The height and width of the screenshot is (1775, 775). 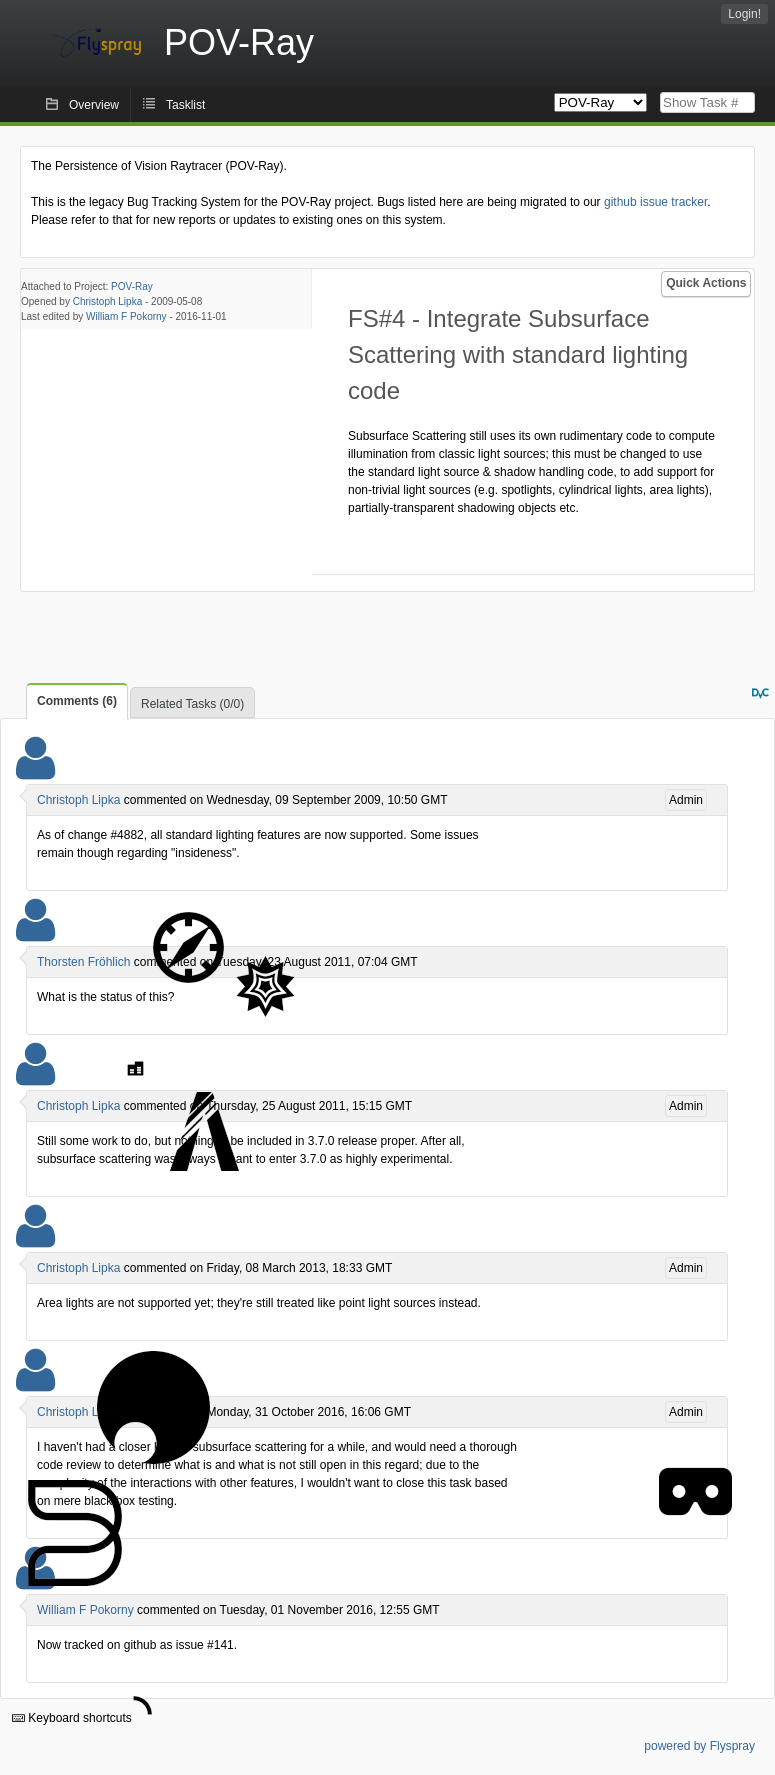 What do you see at coordinates (760, 693) in the screenshot?
I see `DVC (Data Version Control) logo` at bounding box center [760, 693].